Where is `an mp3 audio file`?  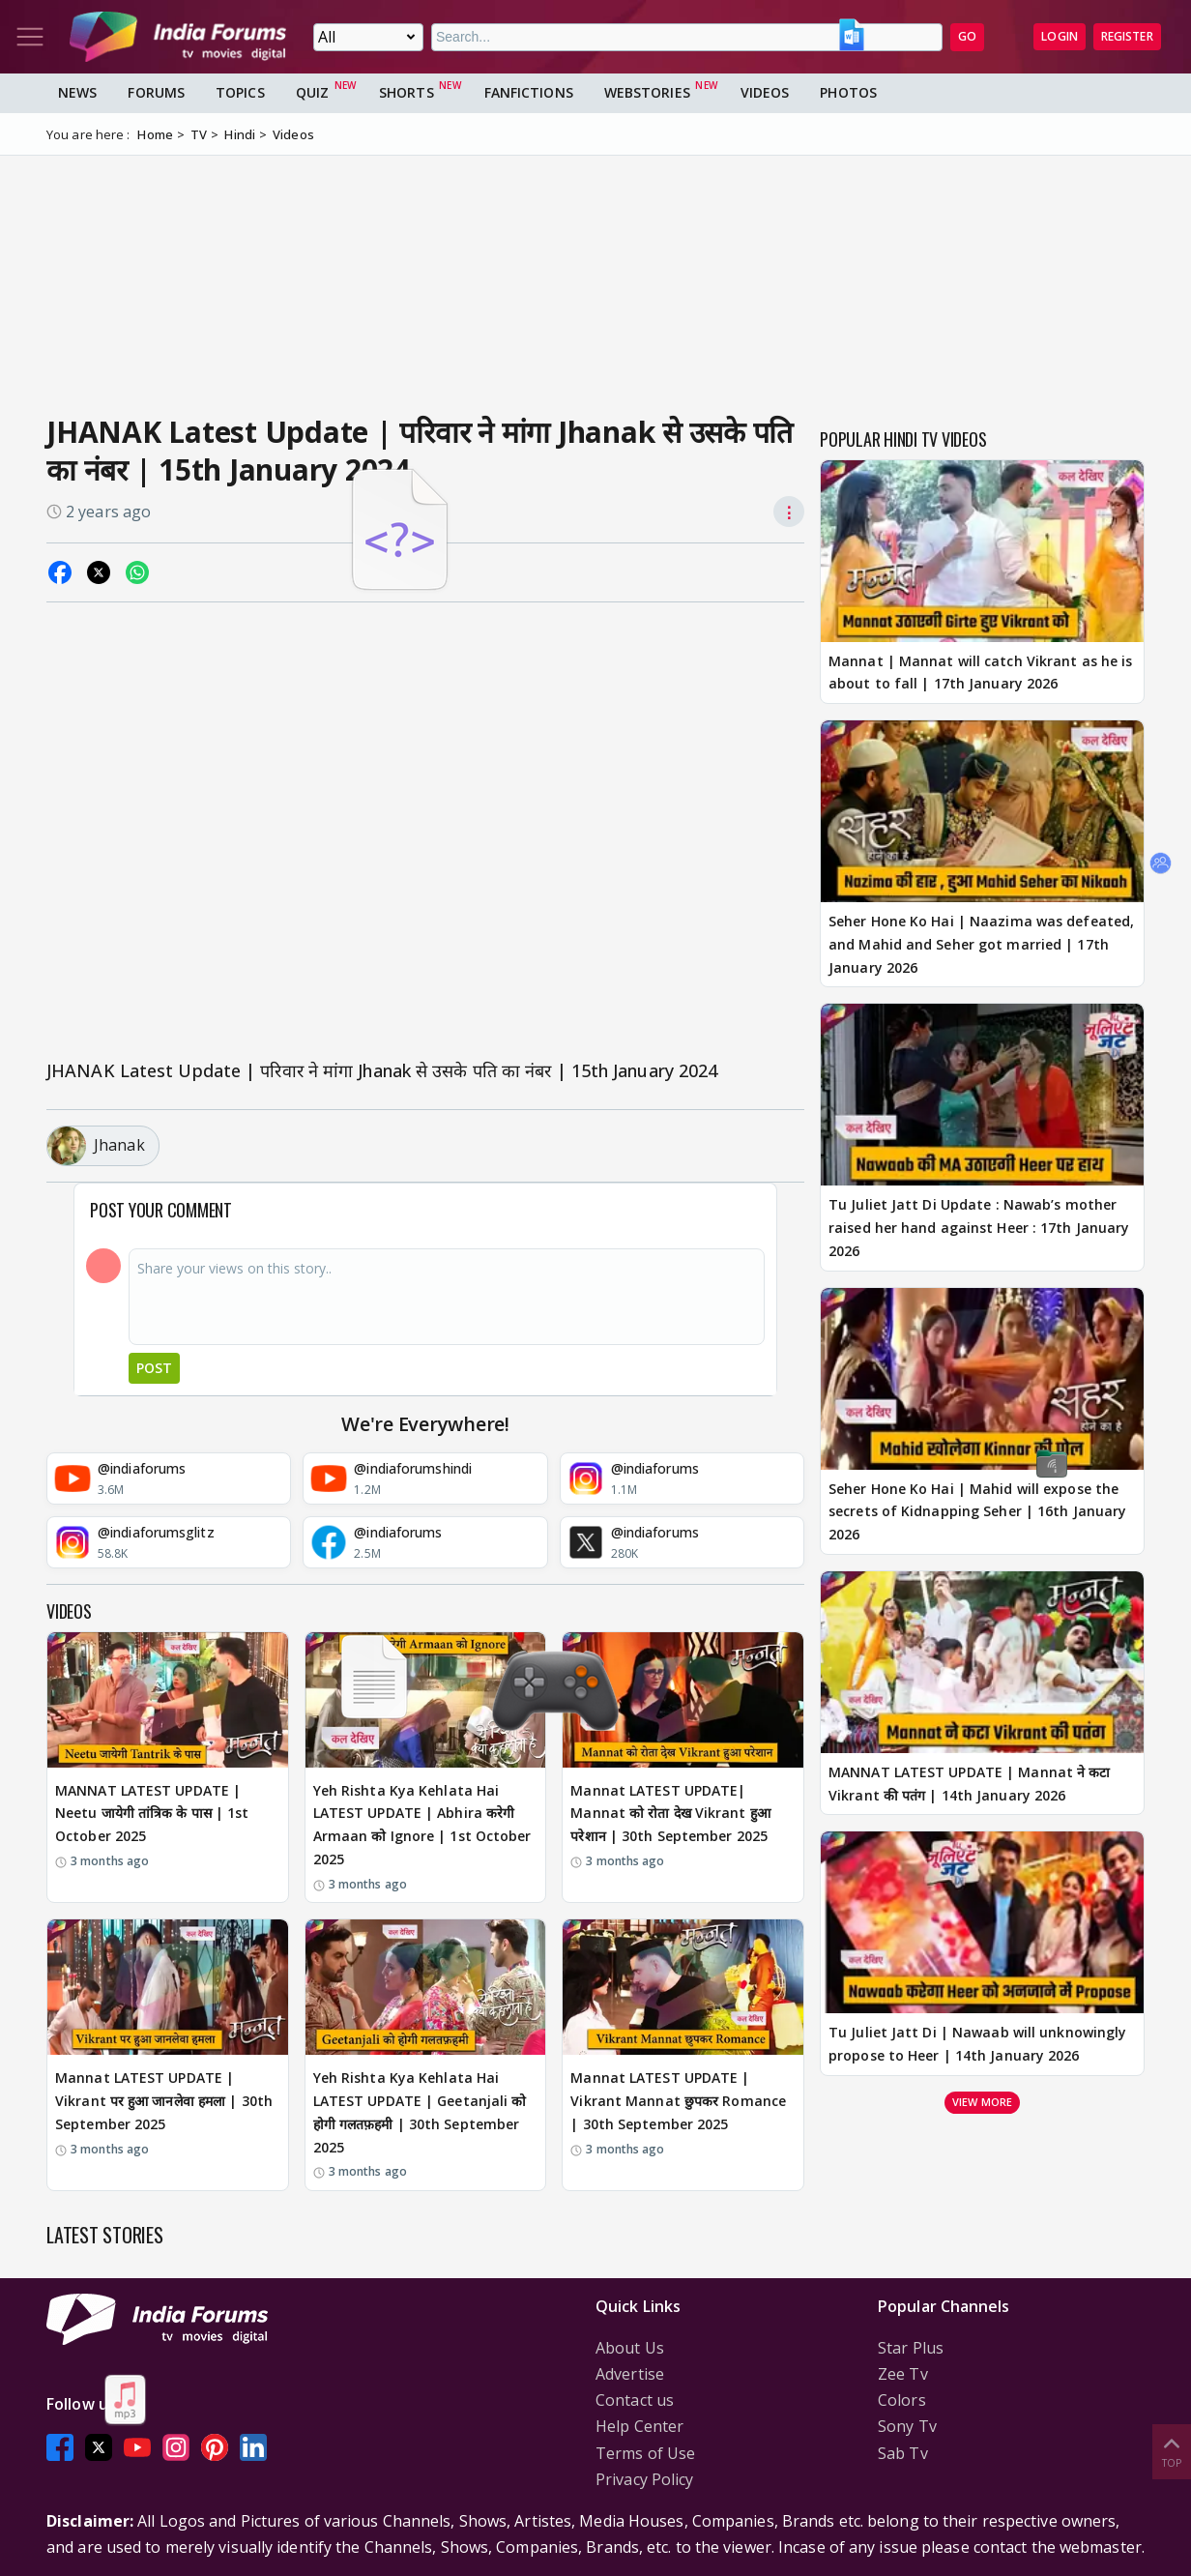
an mp3 audio file is located at coordinates (125, 2399).